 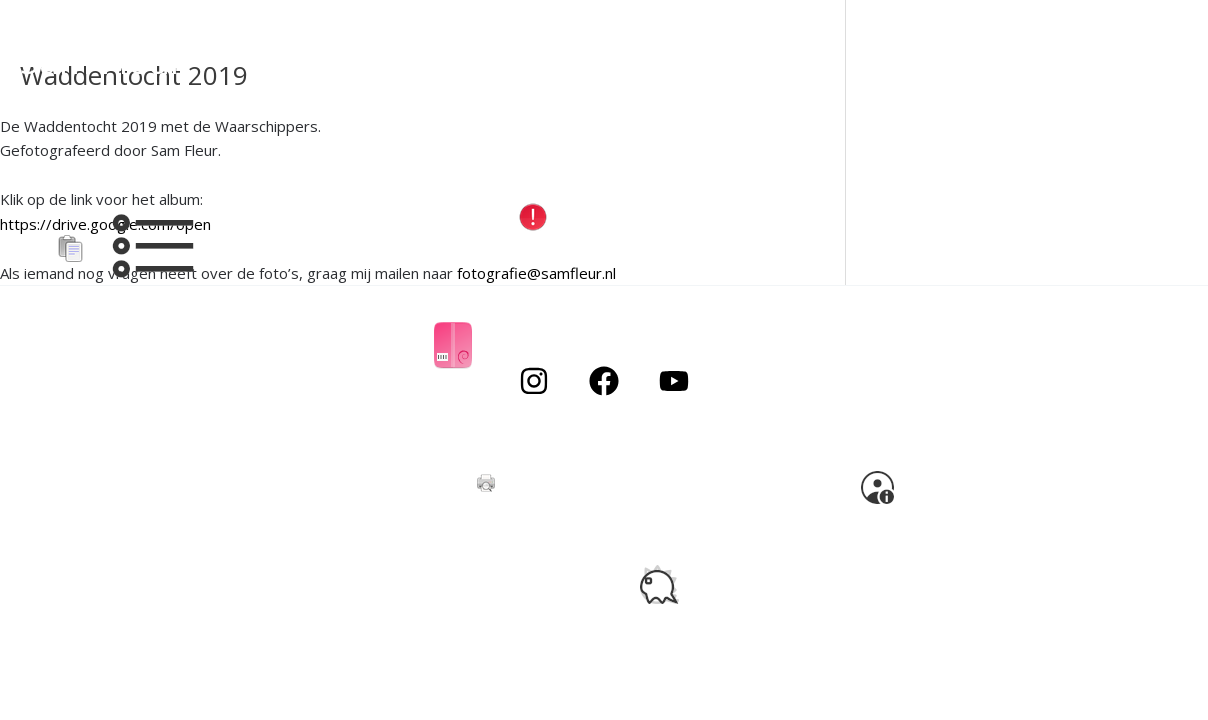 I want to click on view user profile information, so click(x=877, y=487).